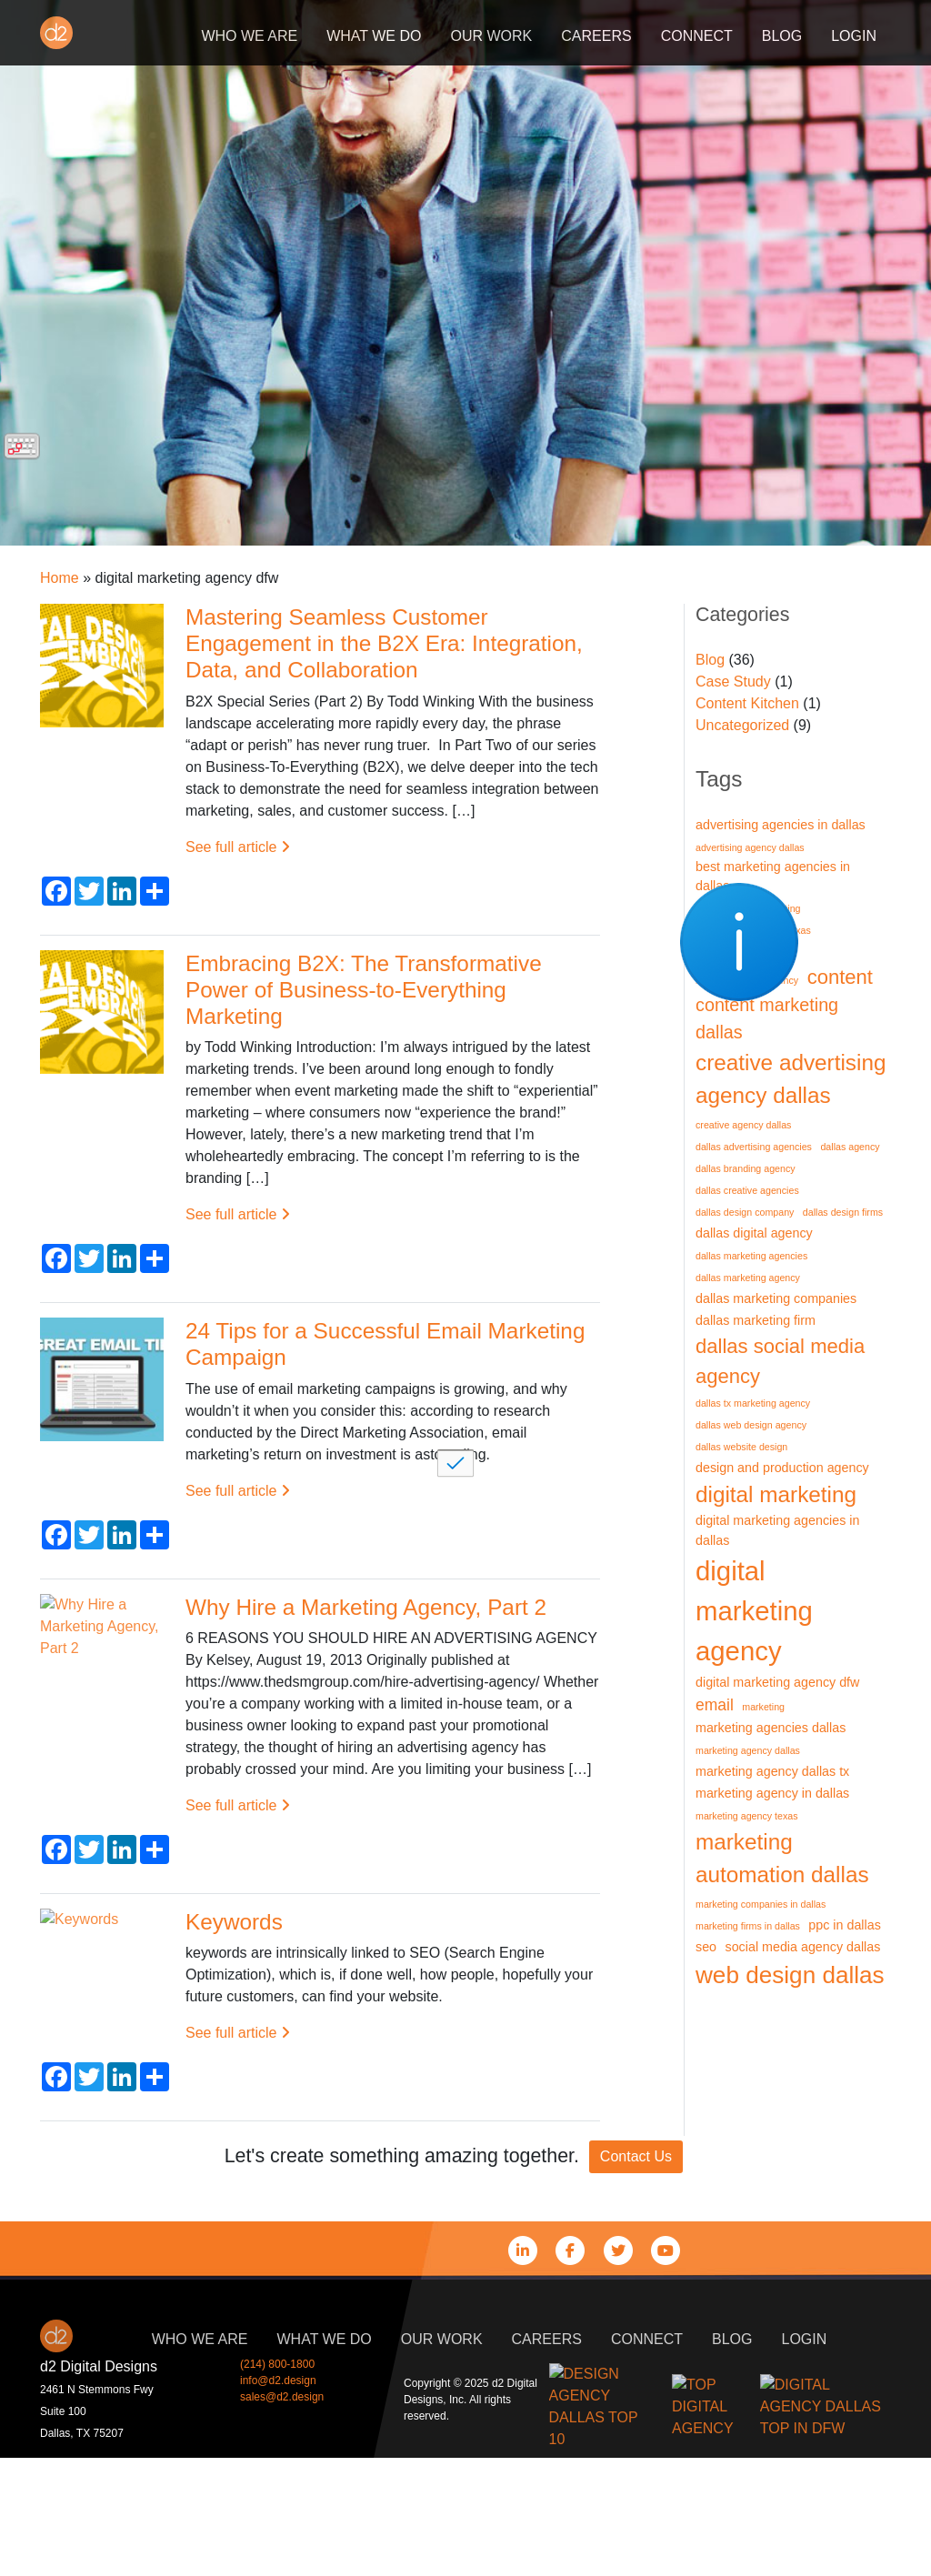 Image resolution: width=931 pixels, height=2576 pixels. What do you see at coordinates (455, 1463) in the screenshot?
I see `file or document successfully verified` at bounding box center [455, 1463].